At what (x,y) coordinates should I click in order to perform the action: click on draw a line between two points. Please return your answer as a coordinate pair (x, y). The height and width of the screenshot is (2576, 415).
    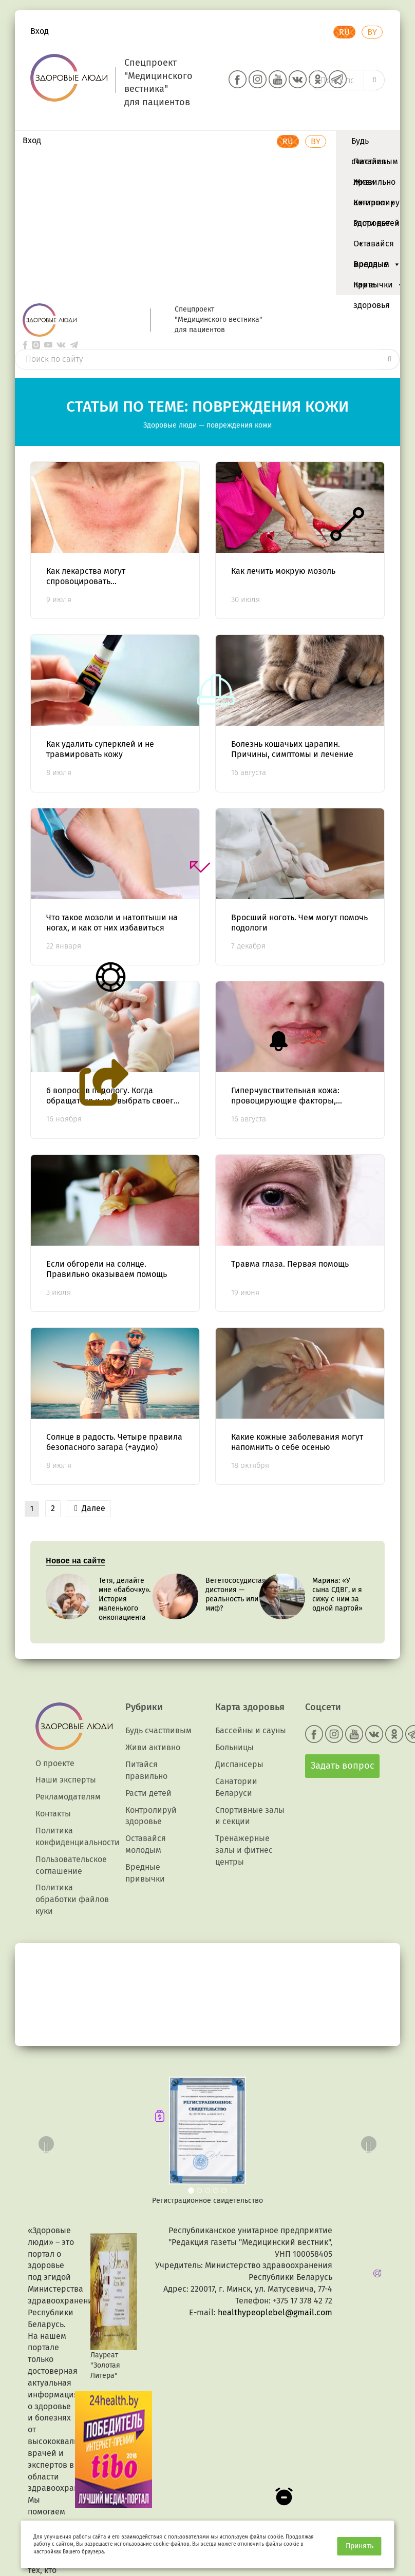
    Looking at the image, I should click on (347, 524).